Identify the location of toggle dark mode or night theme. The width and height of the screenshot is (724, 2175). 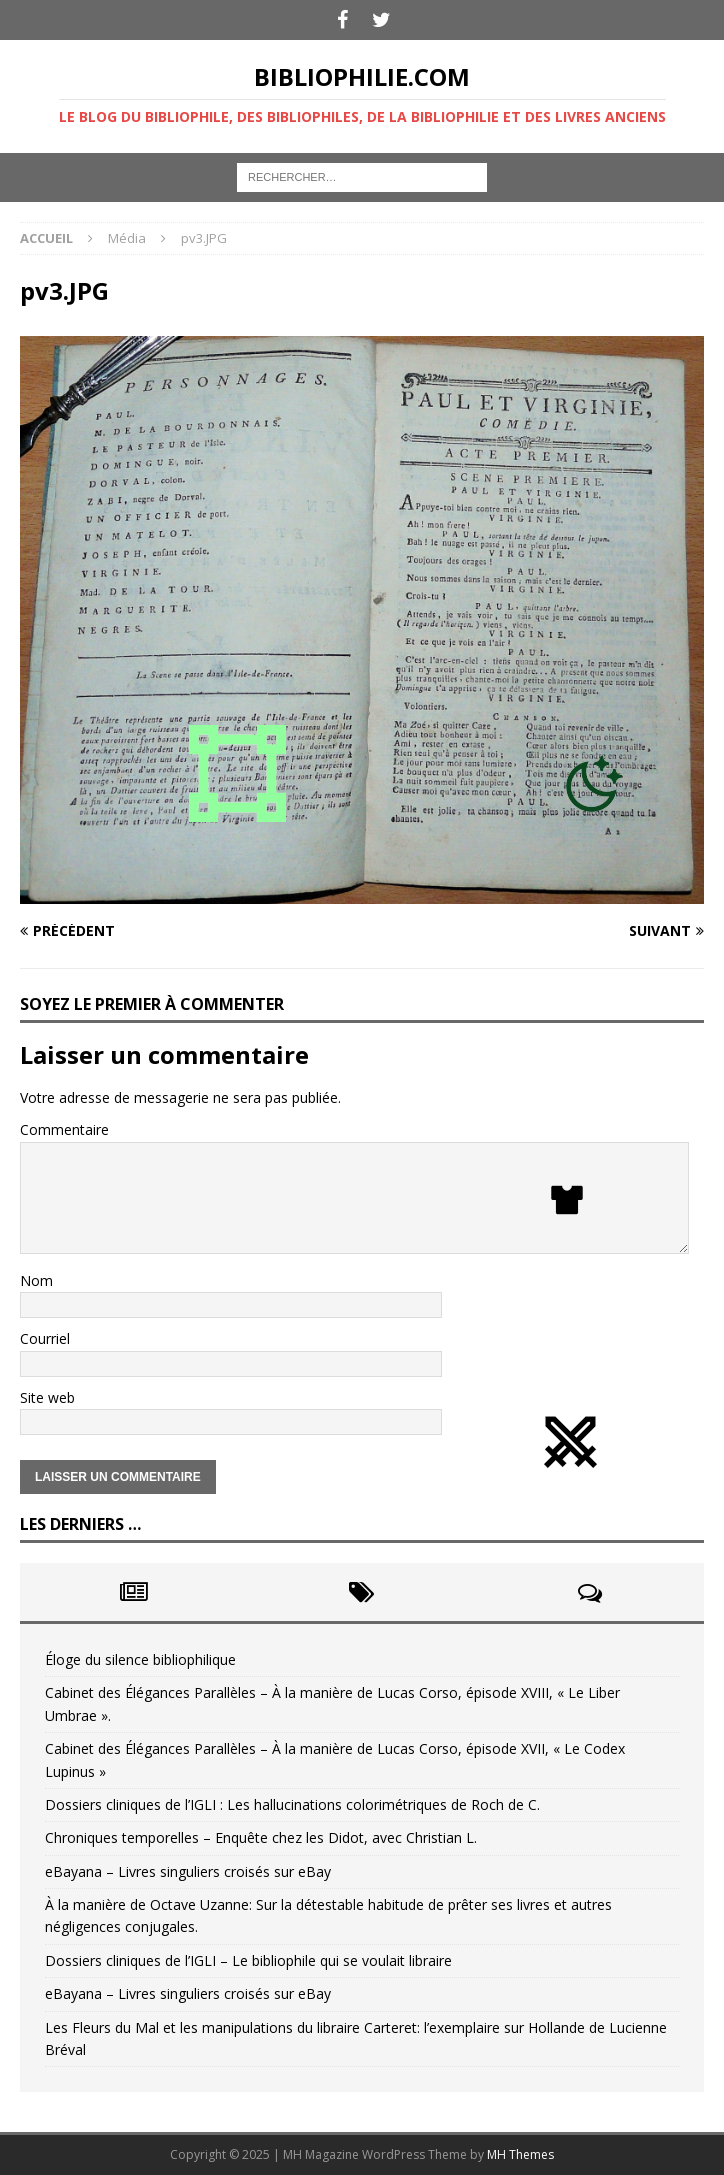
(591, 786).